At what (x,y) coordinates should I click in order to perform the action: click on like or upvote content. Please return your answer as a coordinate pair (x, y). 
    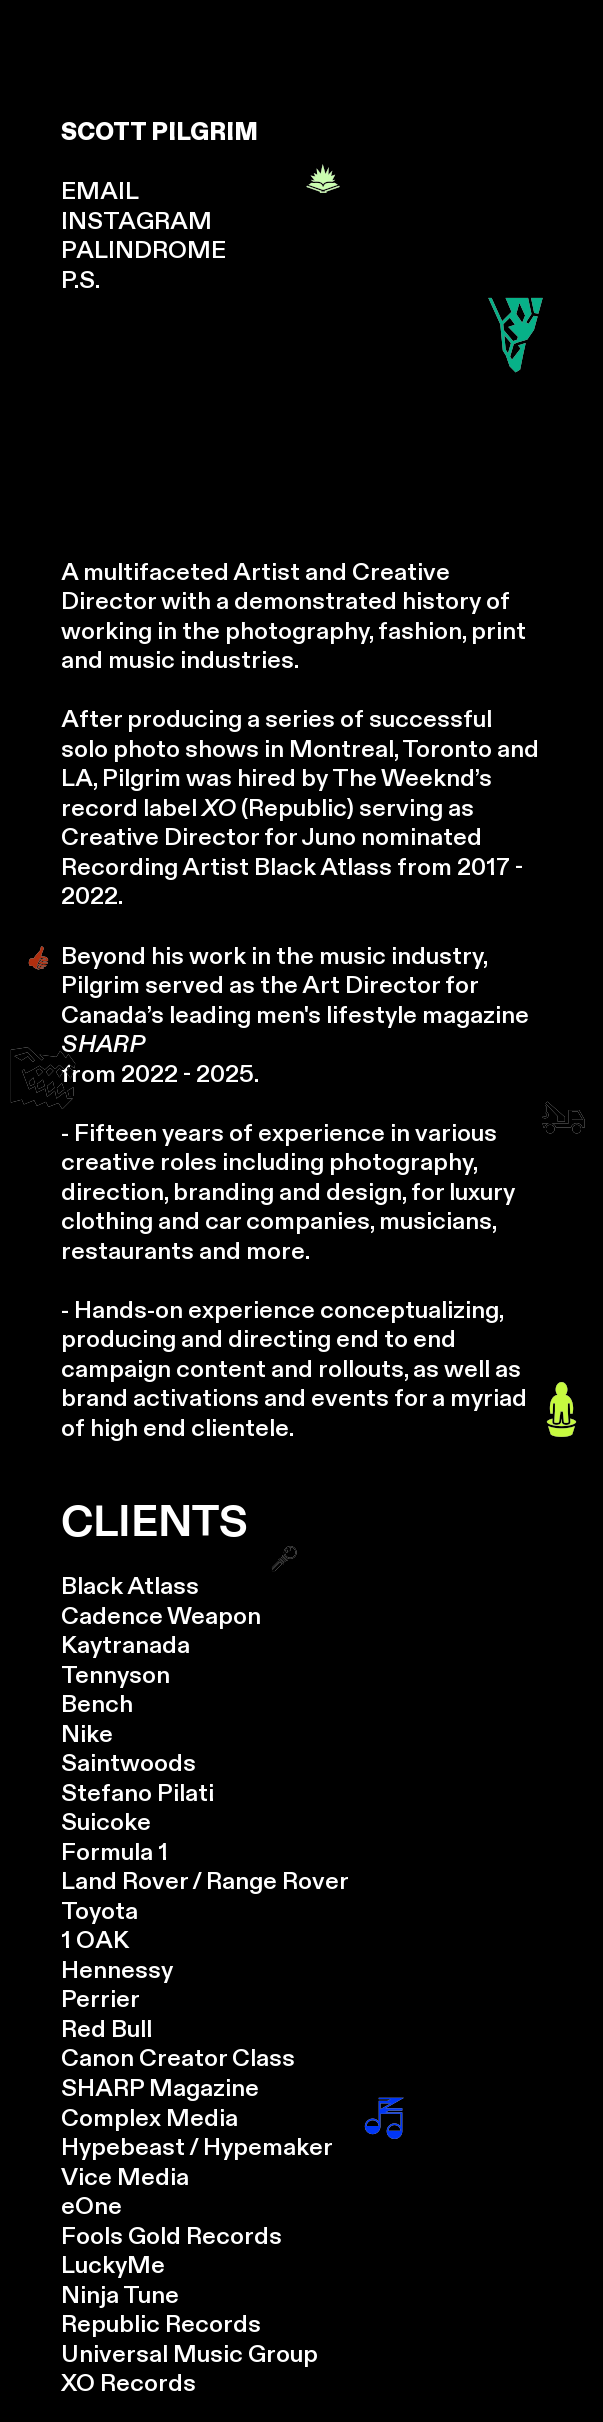
    Looking at the image, I should click on (39, 958).